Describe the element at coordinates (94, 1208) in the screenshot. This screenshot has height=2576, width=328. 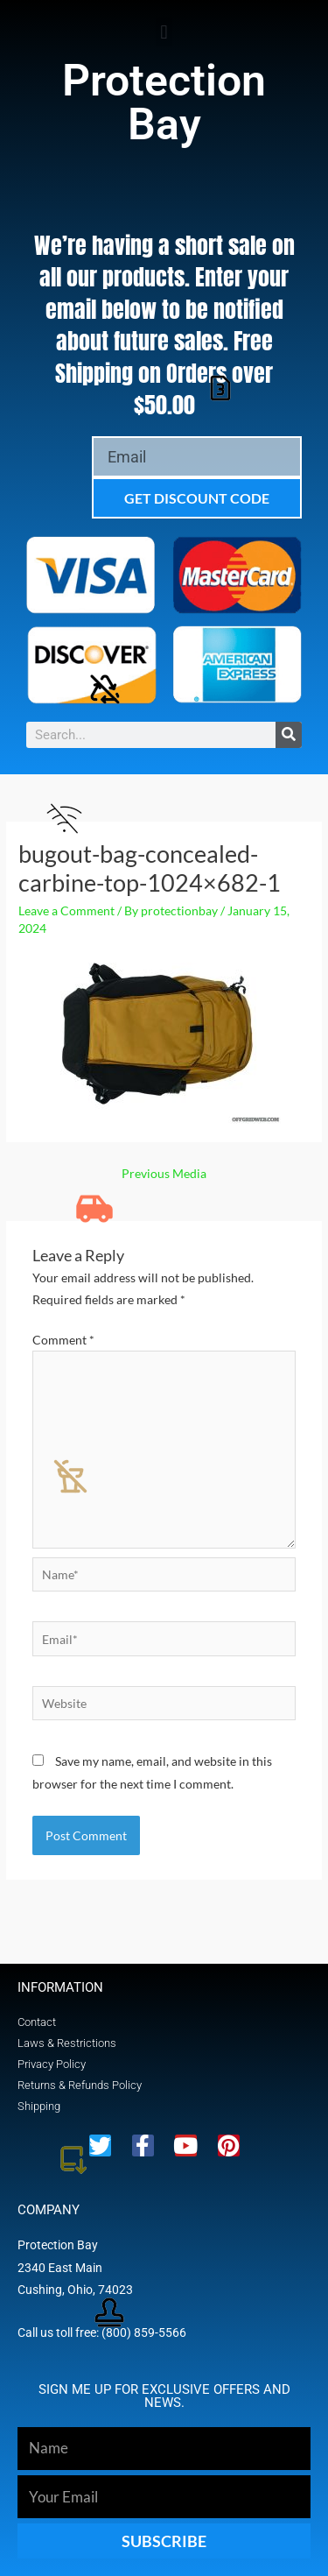
I see `access vehicle or driving settings` at that location.